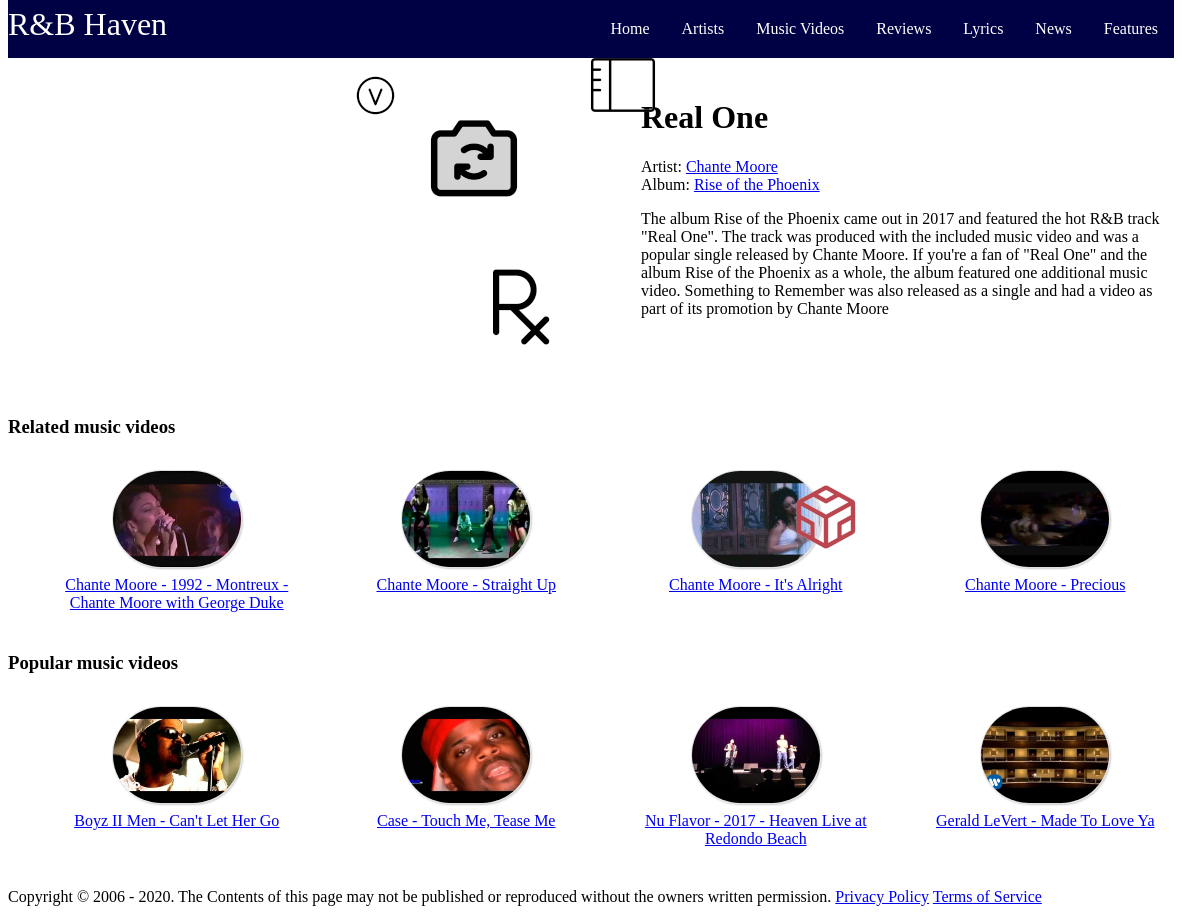  I want to click on toggle the sidebar panel, so click(623, 85).